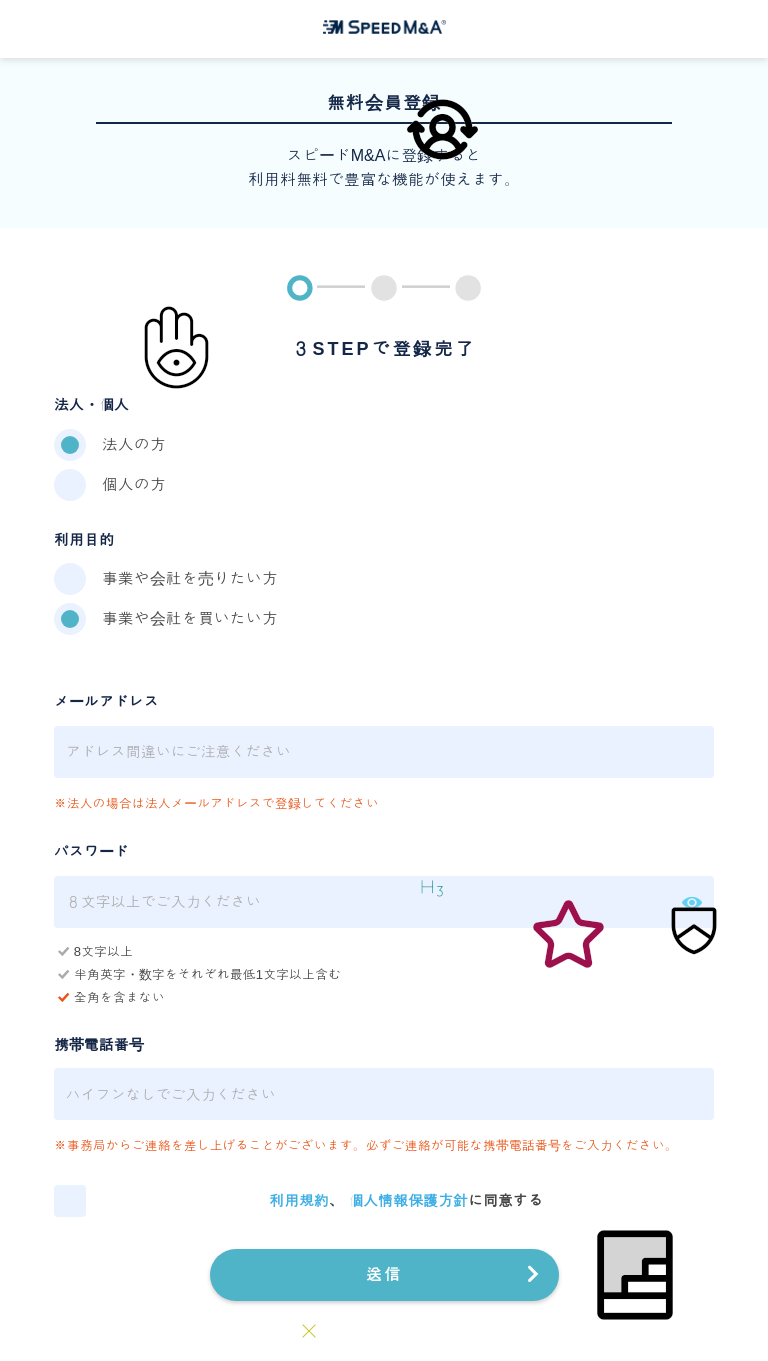 This screenshot has height=1361, width=768. I want to click on switch between user accounts, so click(442, 129).